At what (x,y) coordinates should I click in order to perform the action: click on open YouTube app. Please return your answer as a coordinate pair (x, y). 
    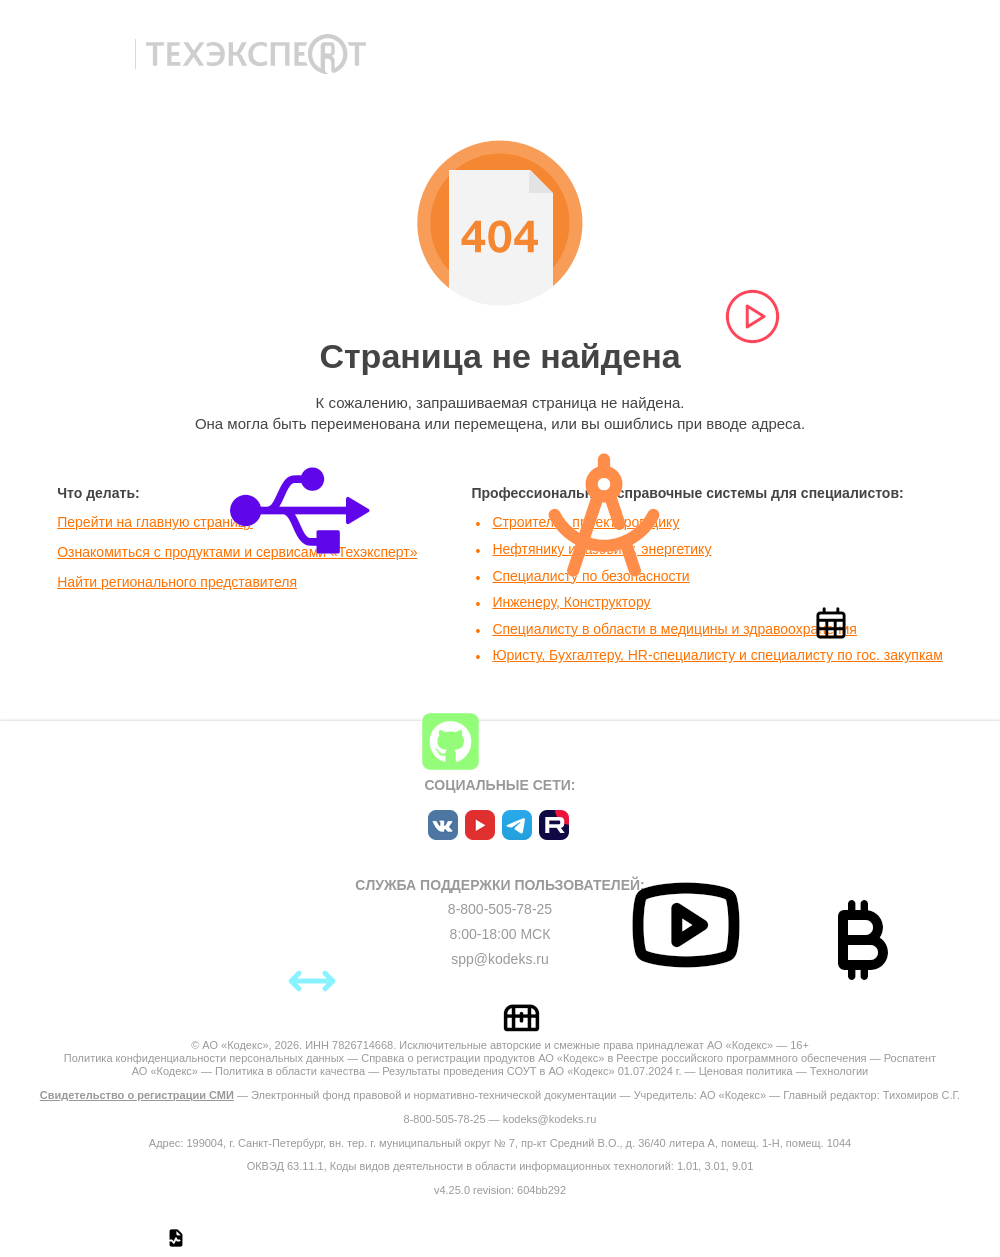
    Looking at the image, I should click on (686, 925).